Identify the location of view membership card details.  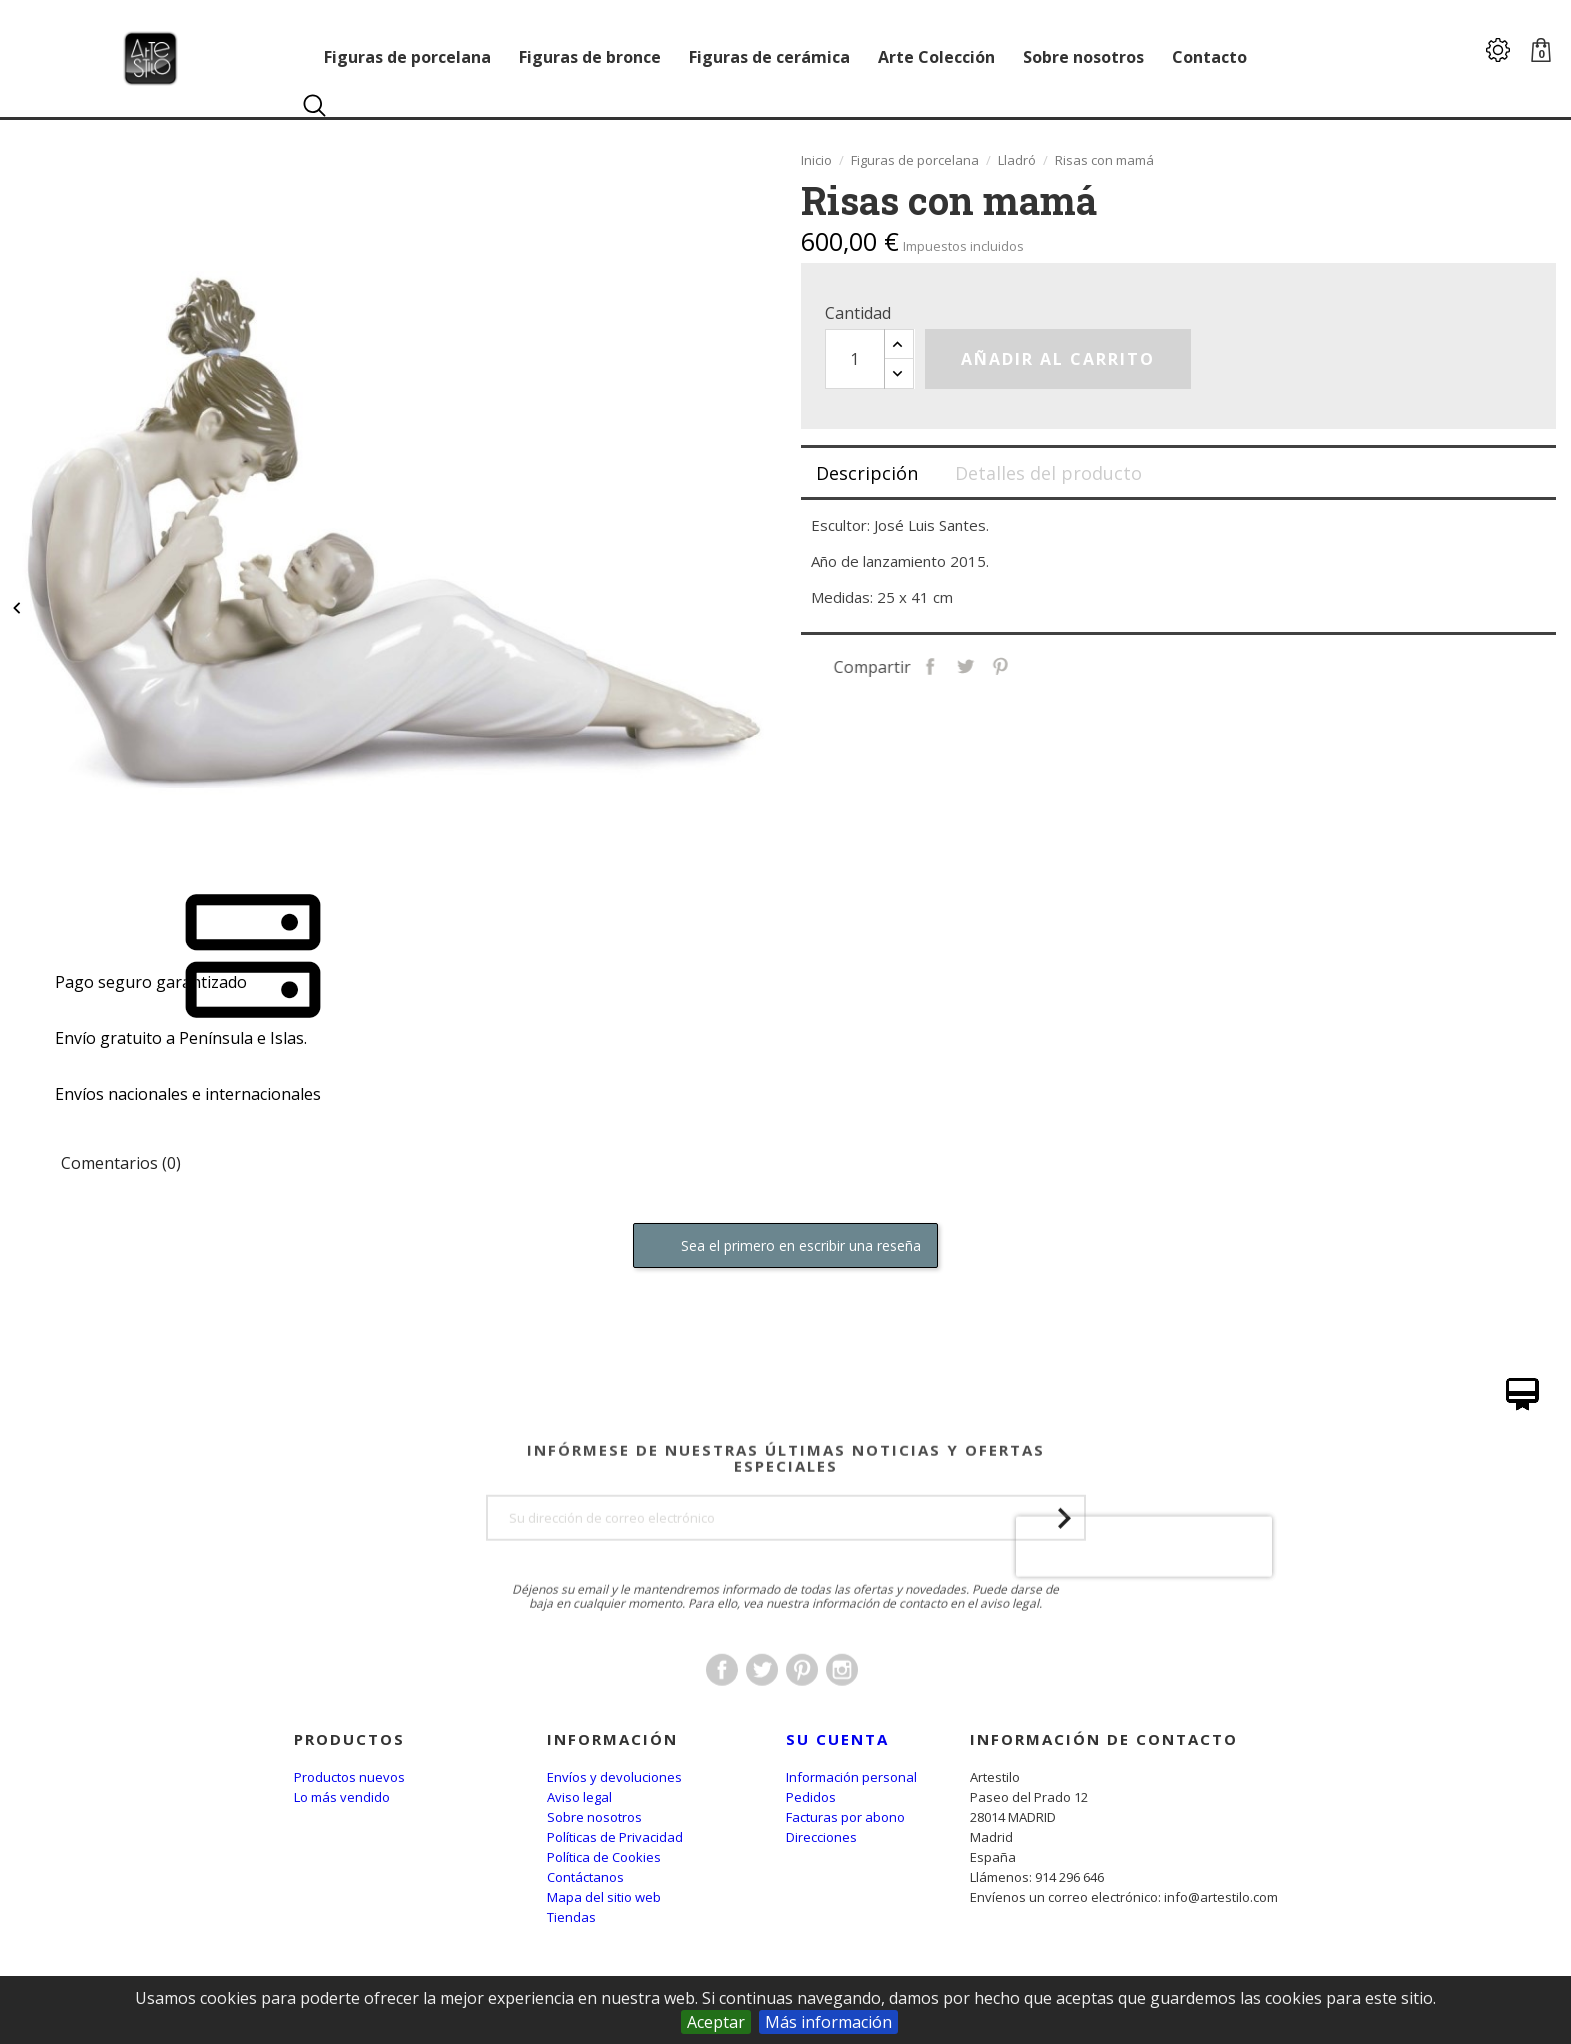
(1522, 1394).